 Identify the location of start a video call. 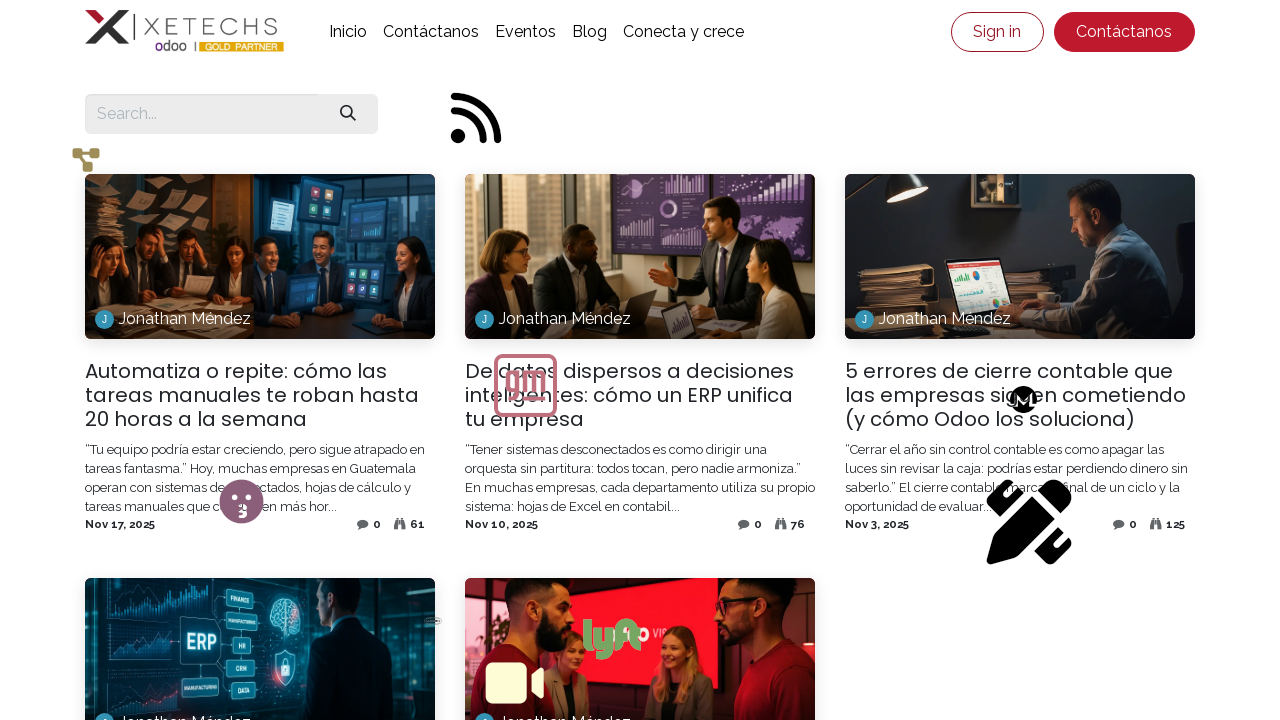
(513, 683).